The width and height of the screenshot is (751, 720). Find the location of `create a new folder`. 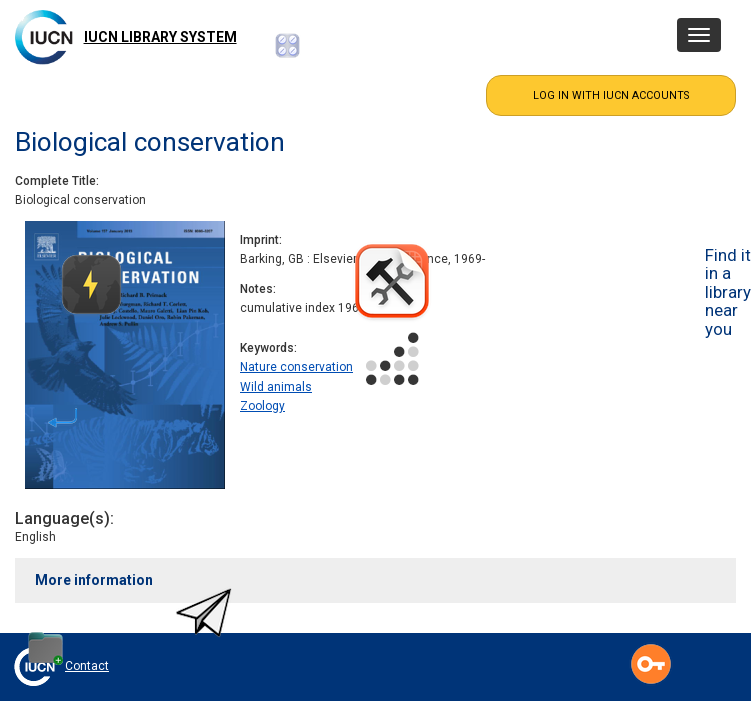

create a new folder is located at coordinates (45, 647).